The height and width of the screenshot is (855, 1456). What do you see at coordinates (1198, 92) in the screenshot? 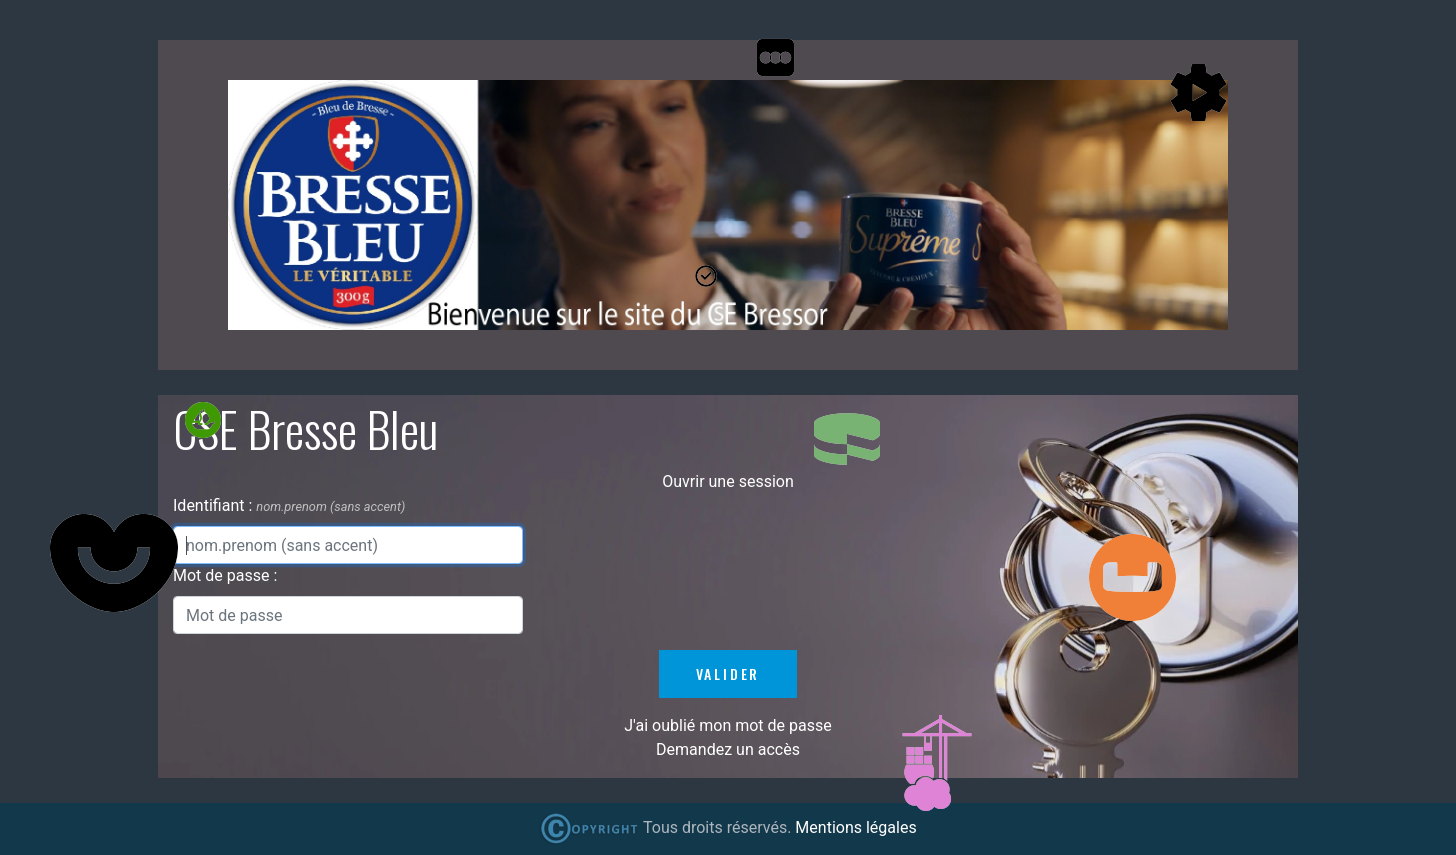
I see `open YouTube Studio app` at bounding box center [1198, 92].